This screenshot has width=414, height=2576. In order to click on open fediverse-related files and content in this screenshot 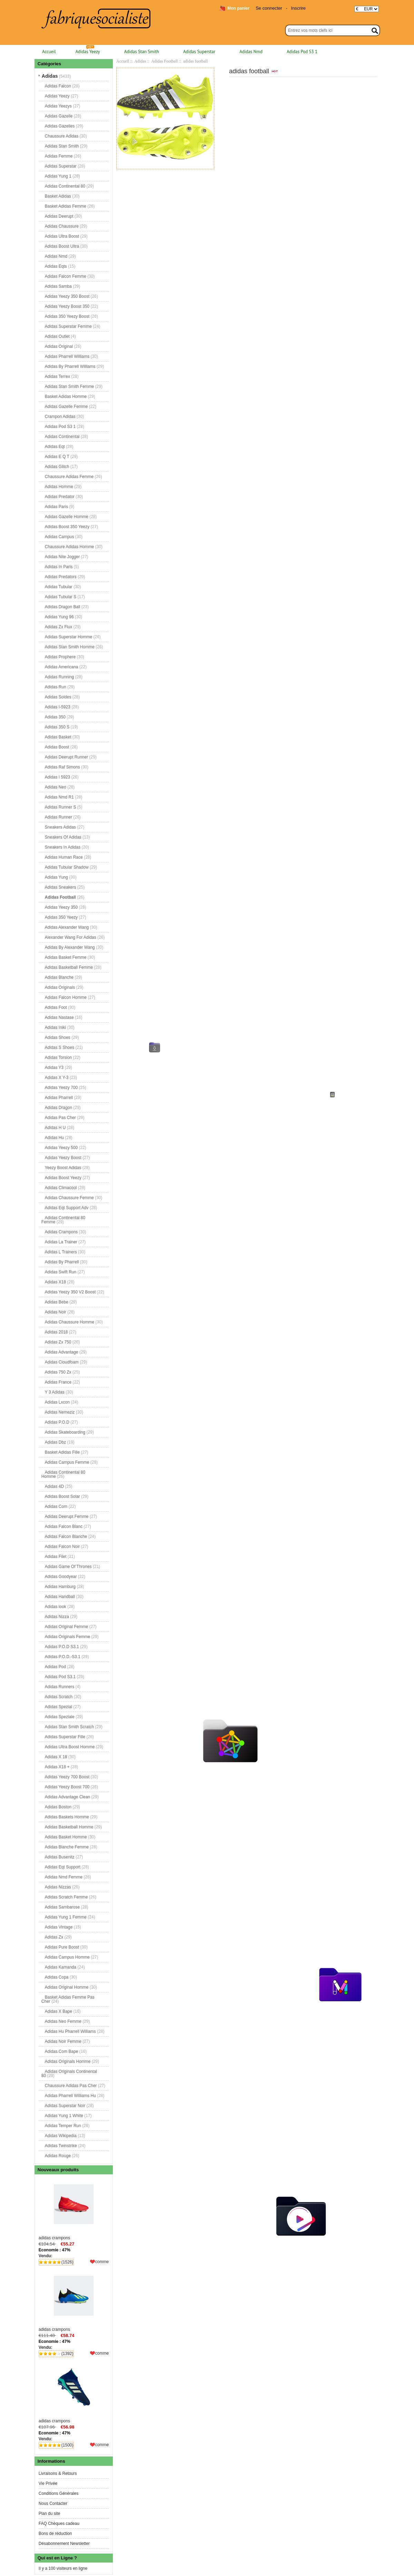, I will do `click(230, 1742)`.